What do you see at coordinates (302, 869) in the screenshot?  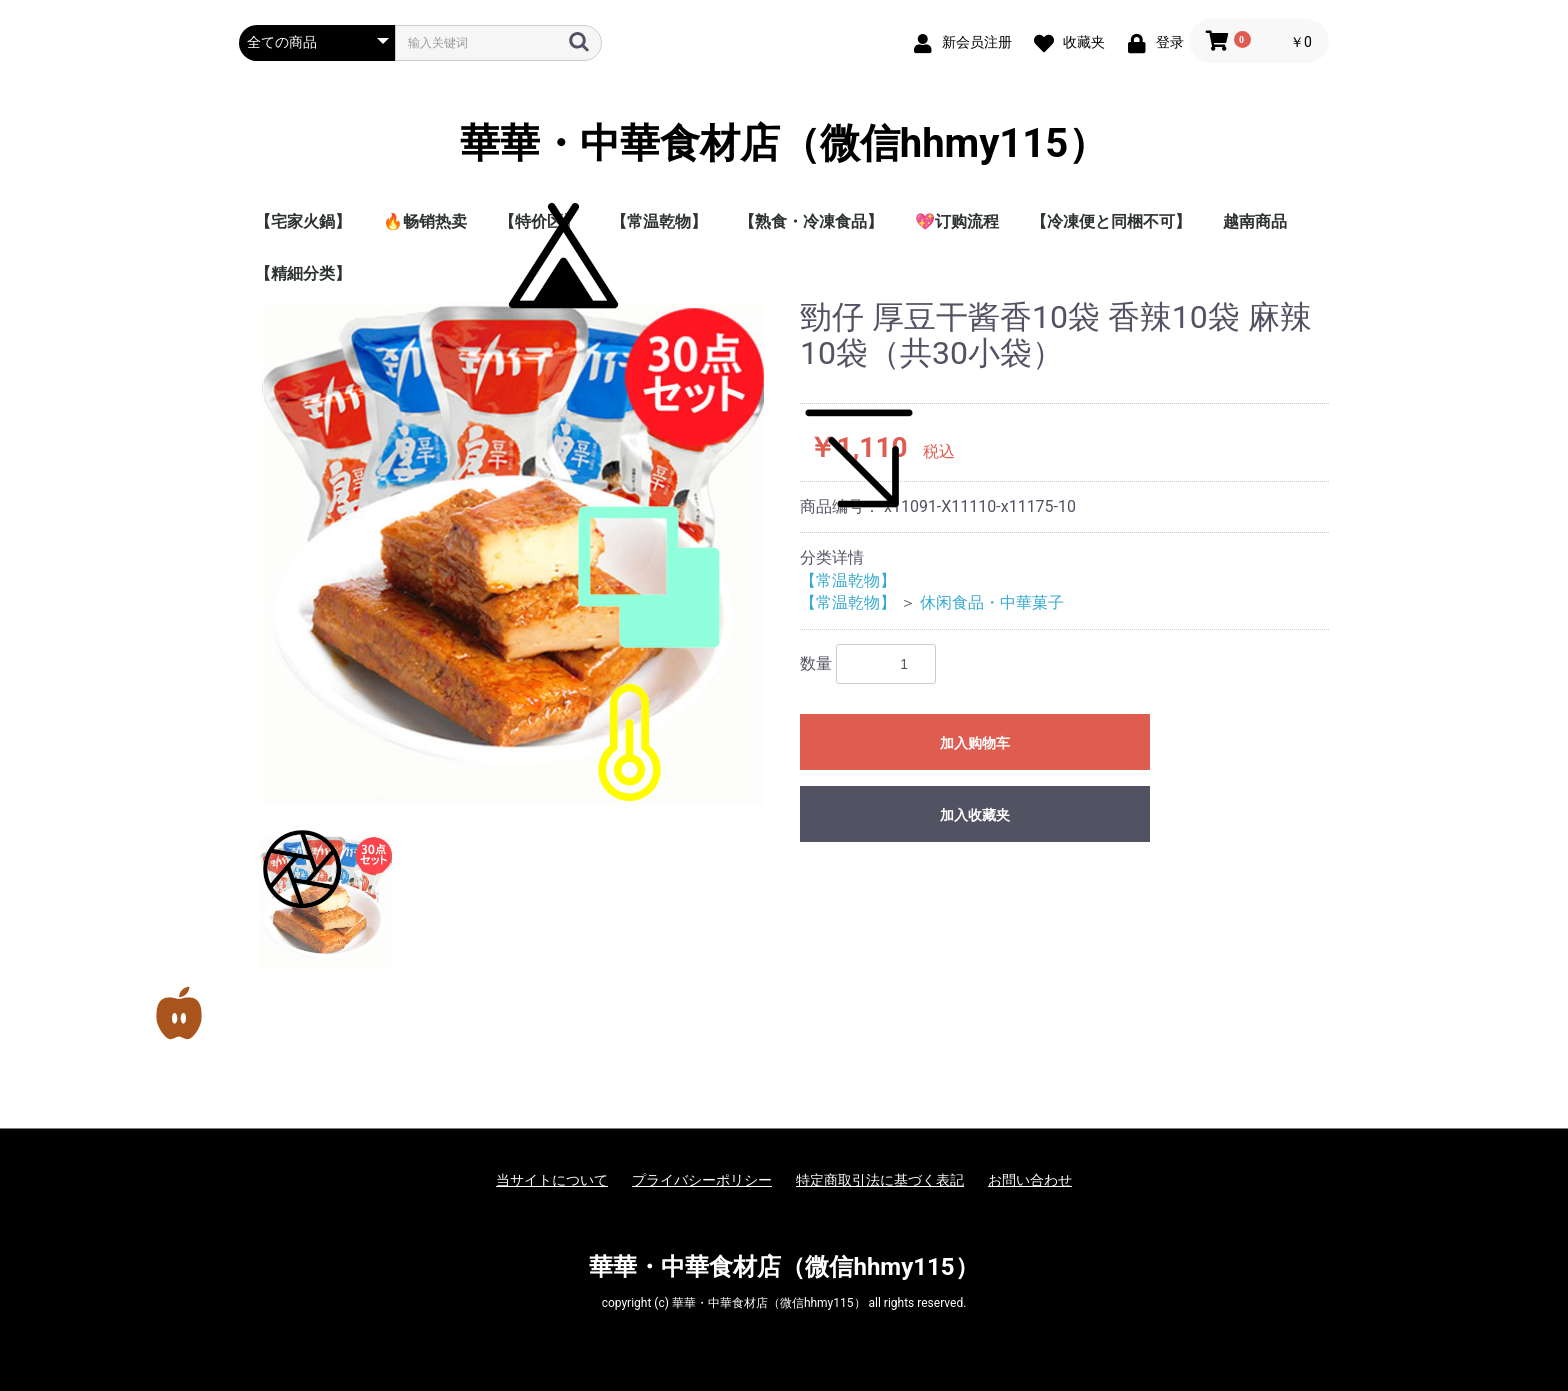 I see `open camera settings` at bounding box center [302, 869].